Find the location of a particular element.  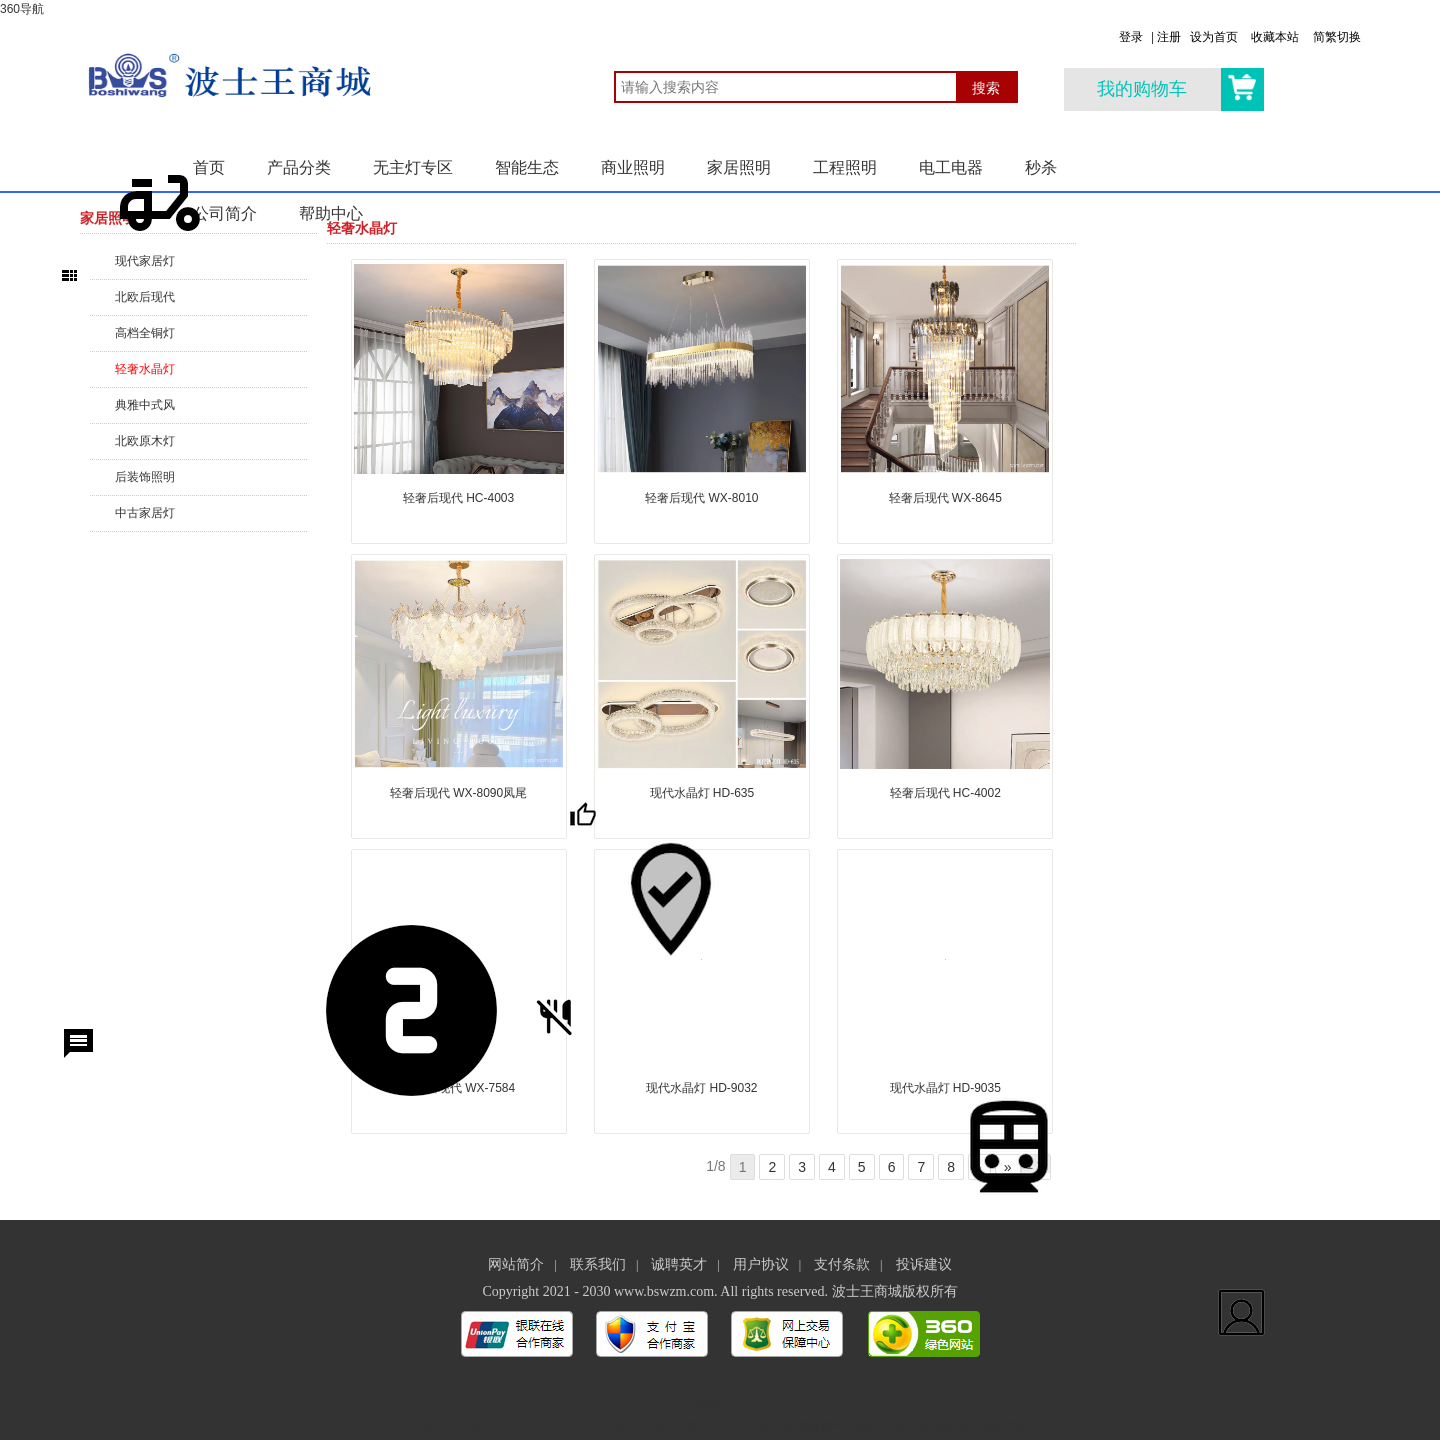

view user profile is located at coordinates (1241, 1312).